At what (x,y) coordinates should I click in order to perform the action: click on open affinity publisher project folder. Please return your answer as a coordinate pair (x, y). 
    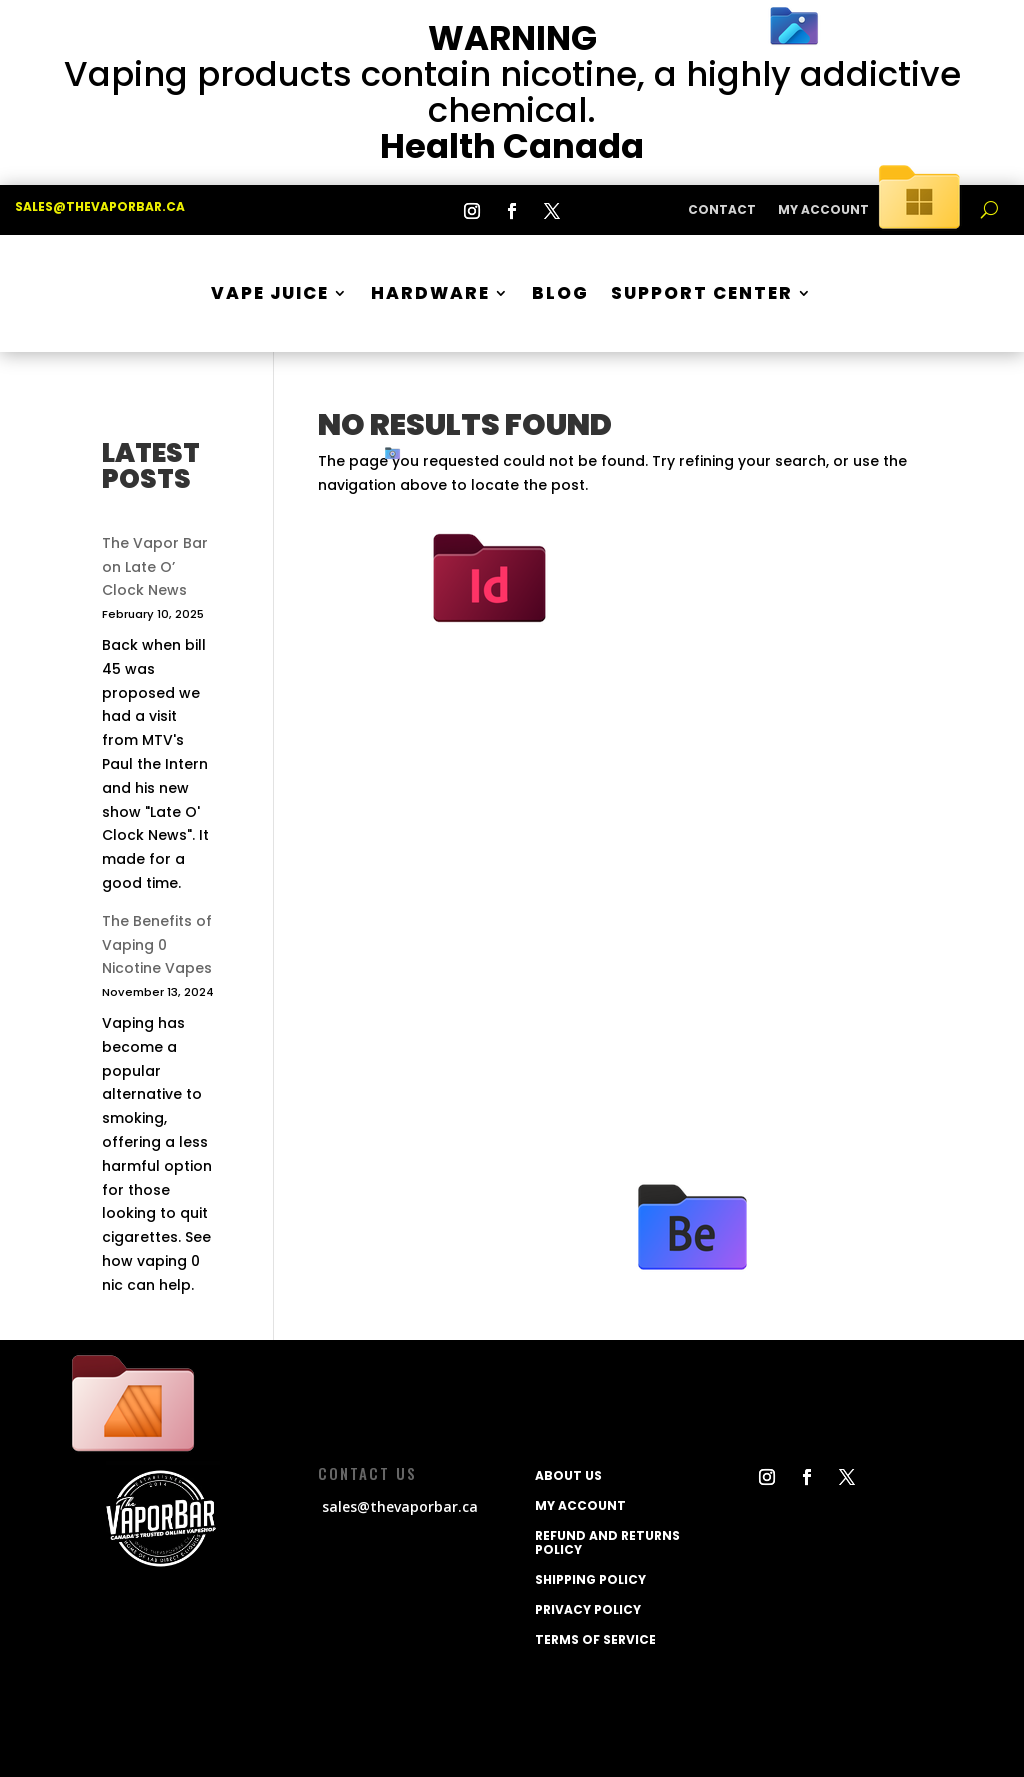
    Looking at the image, I should click on (132, 1406).